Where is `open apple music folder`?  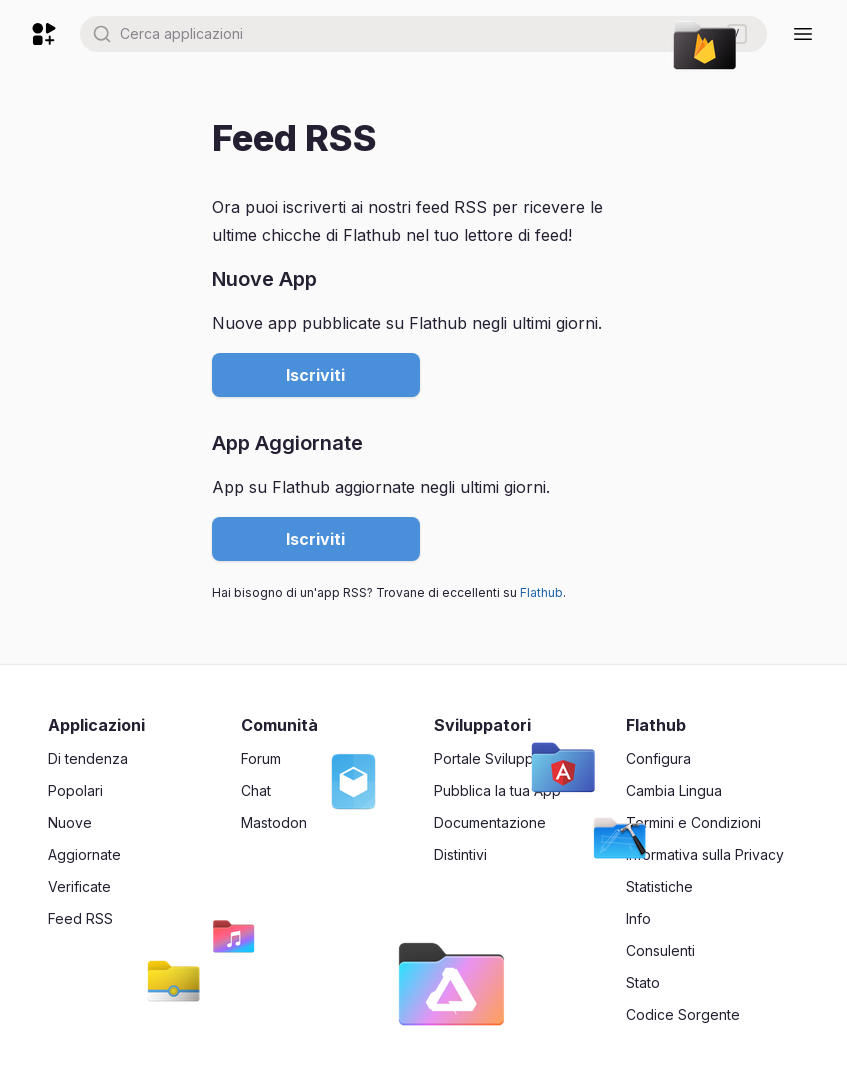
open apple music folder is located at coordinates (233, 937).